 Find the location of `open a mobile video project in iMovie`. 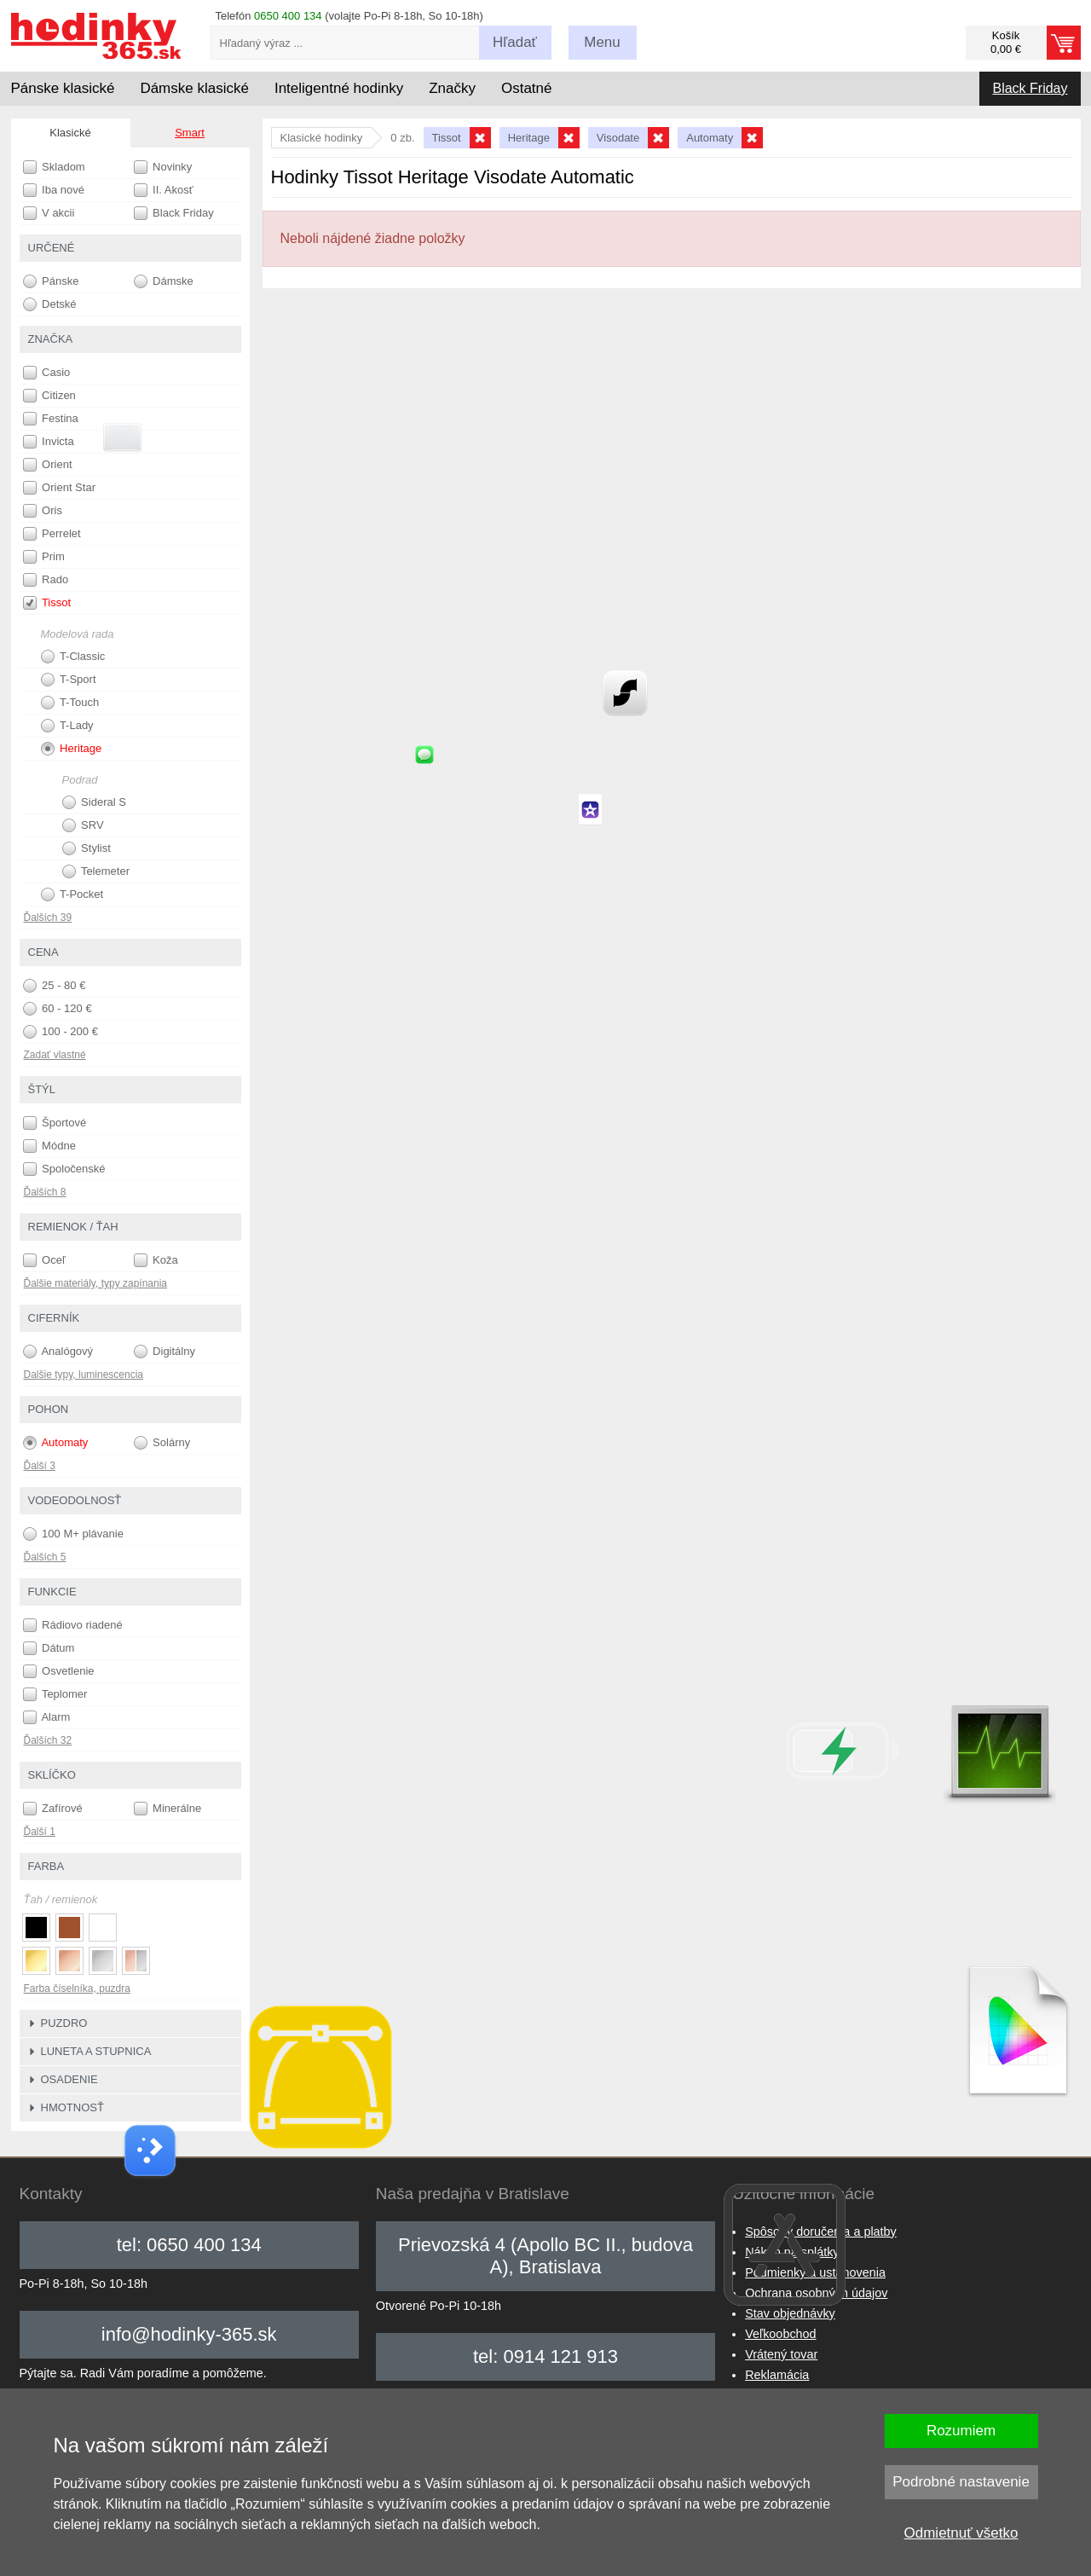

open a mobile video project in iMovie is located at coordinates (590, 810).